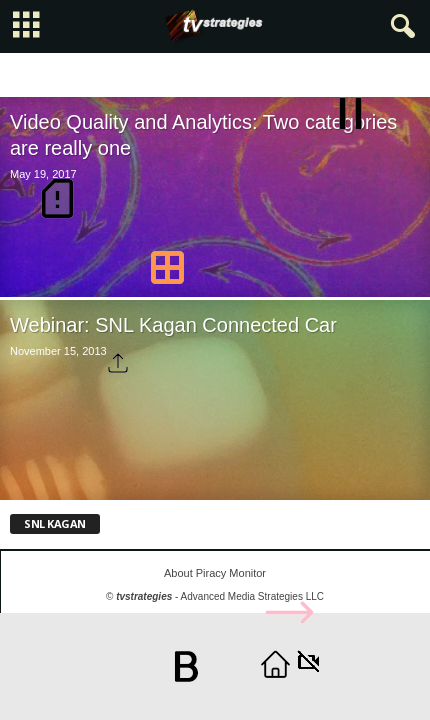 Image resolution: width=430 pixels, height=720 pixels. What do you see at coordinates (309, 662) in the screenshot?
I see `turn off camera during video call` at bounding box center [309, 662].